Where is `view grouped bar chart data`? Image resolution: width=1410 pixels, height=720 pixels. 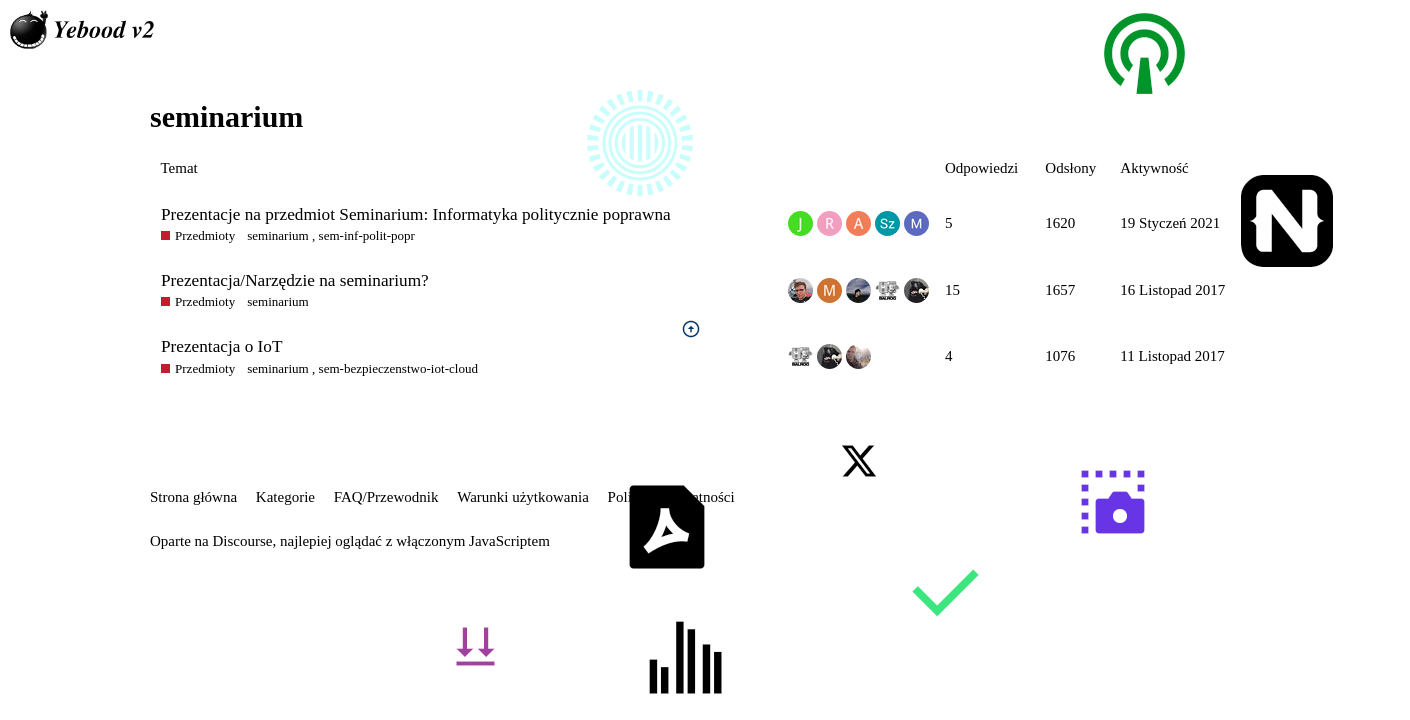 view grouped bar chart data is located at coordinates (687, 659).